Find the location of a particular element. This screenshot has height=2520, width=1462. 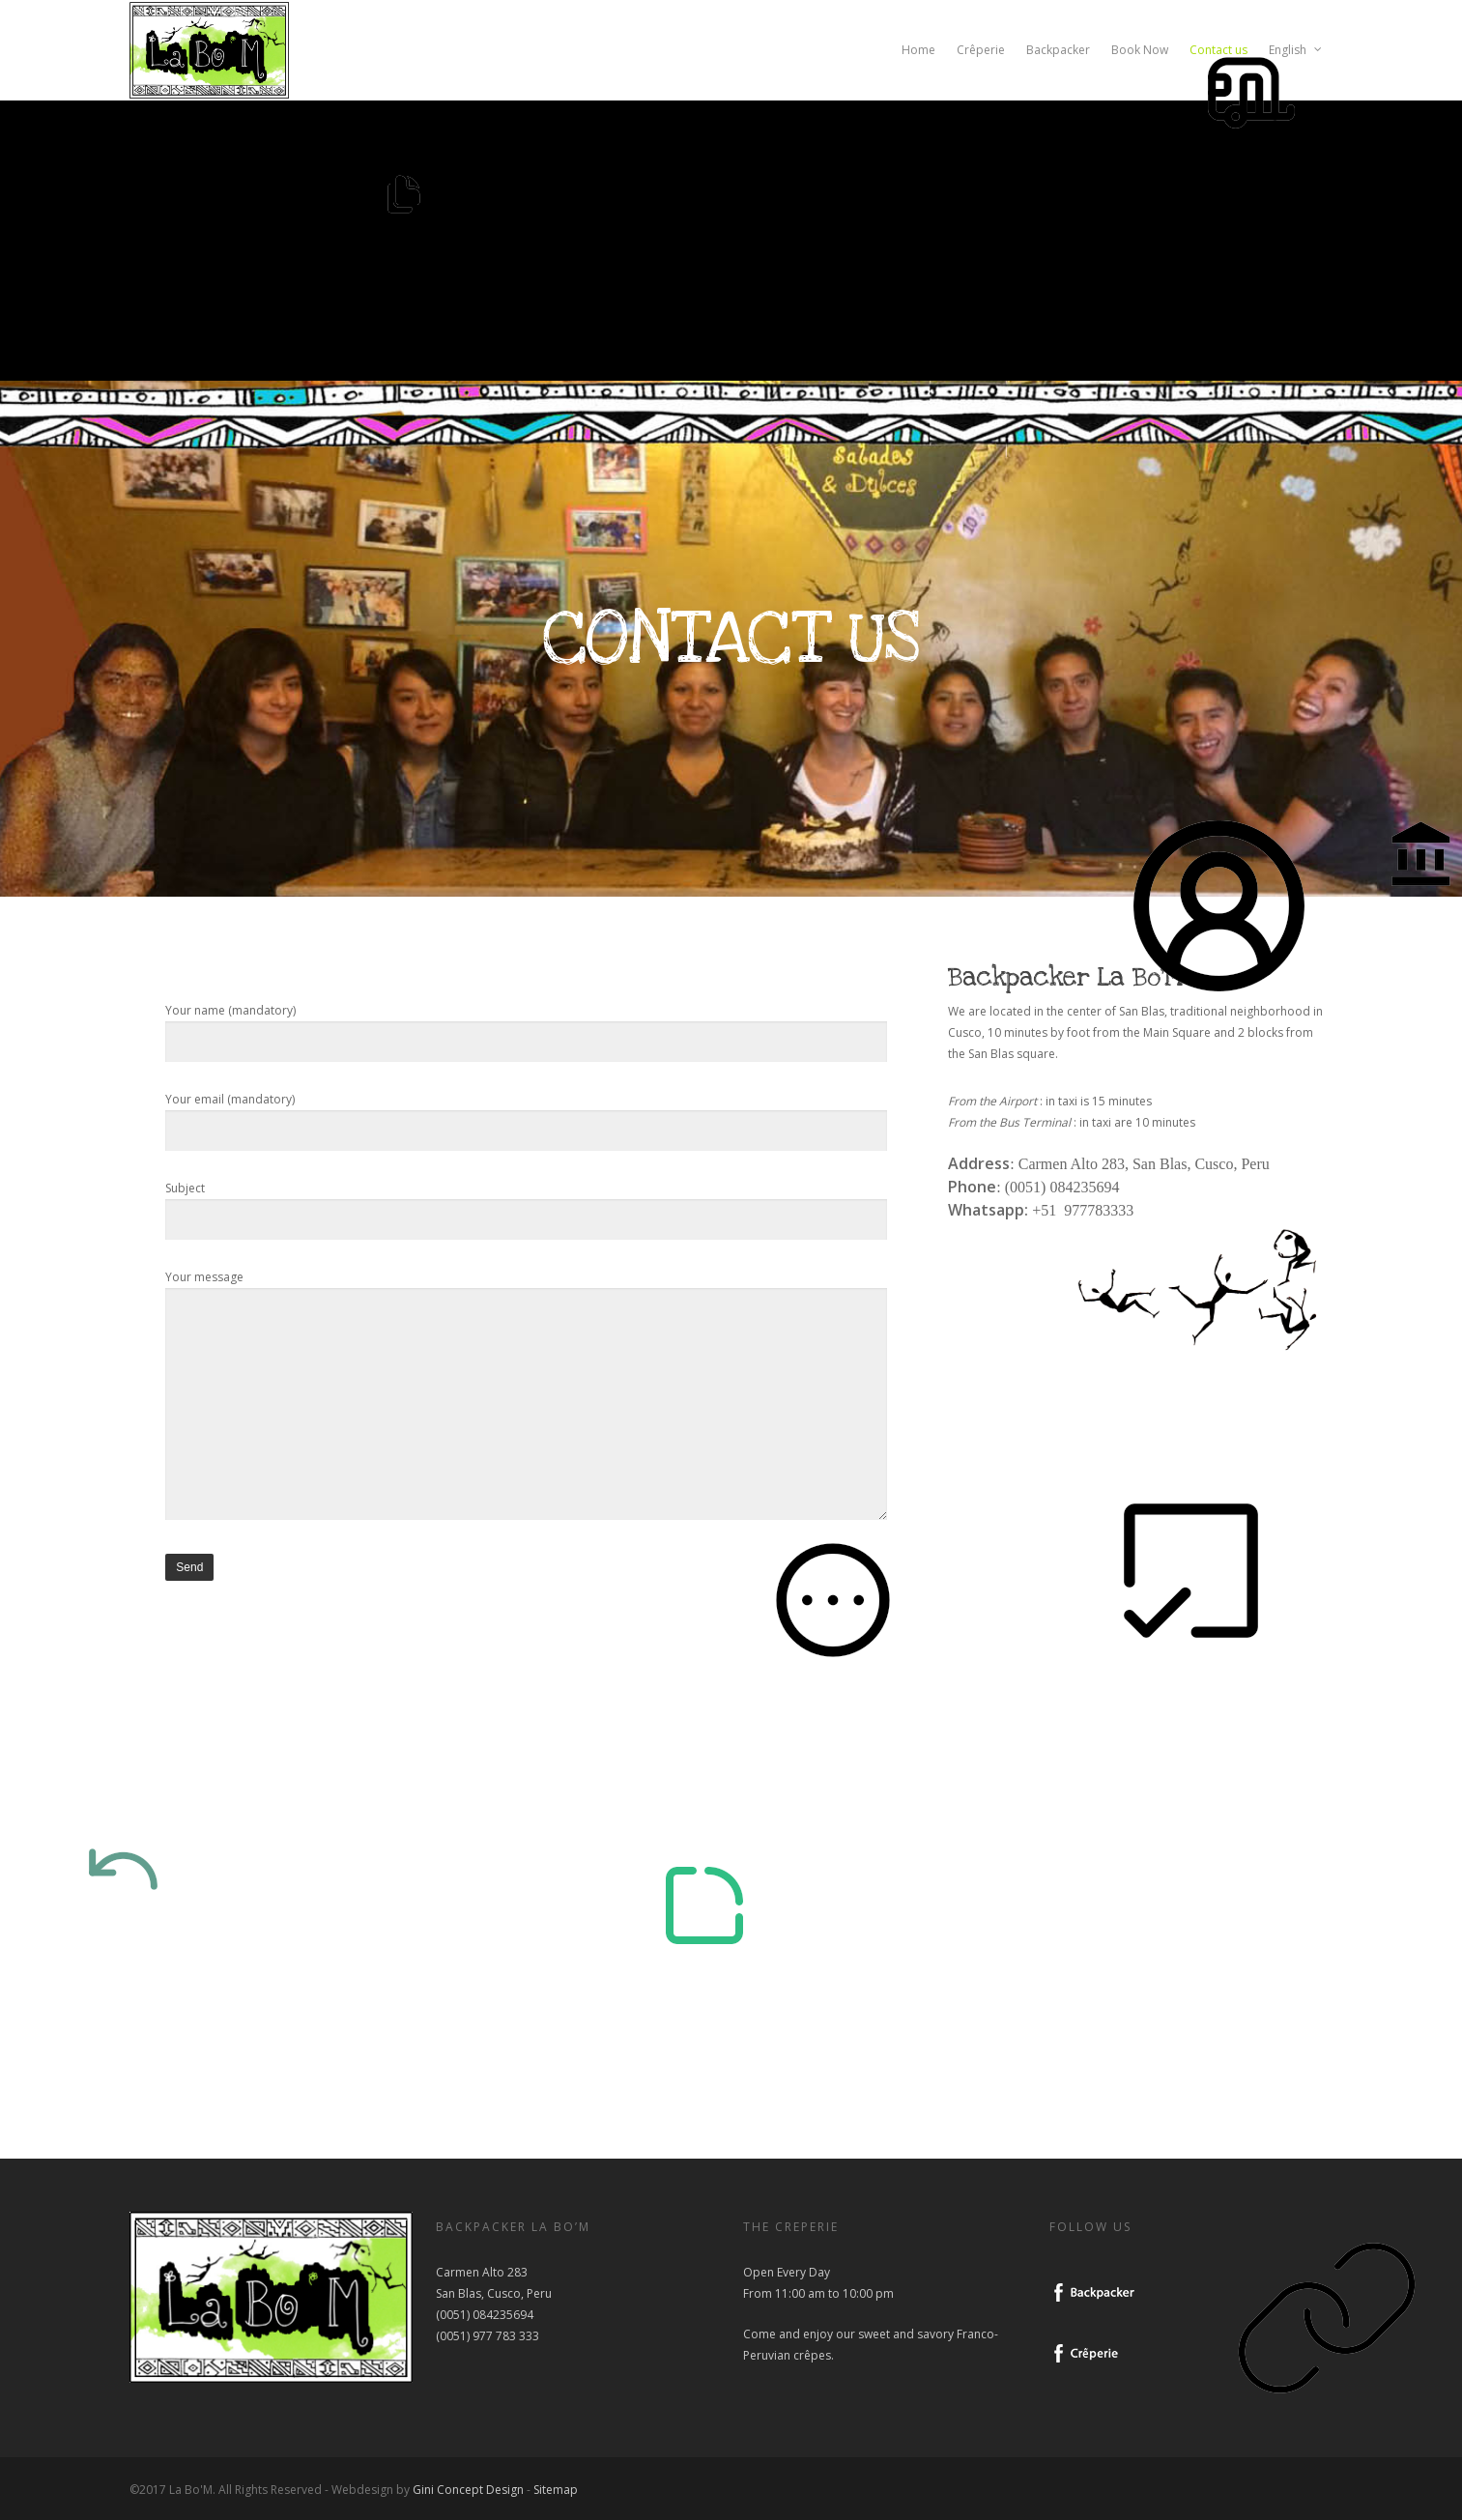

select caravan or RV accommodation is located at coordinates (1251, 89).